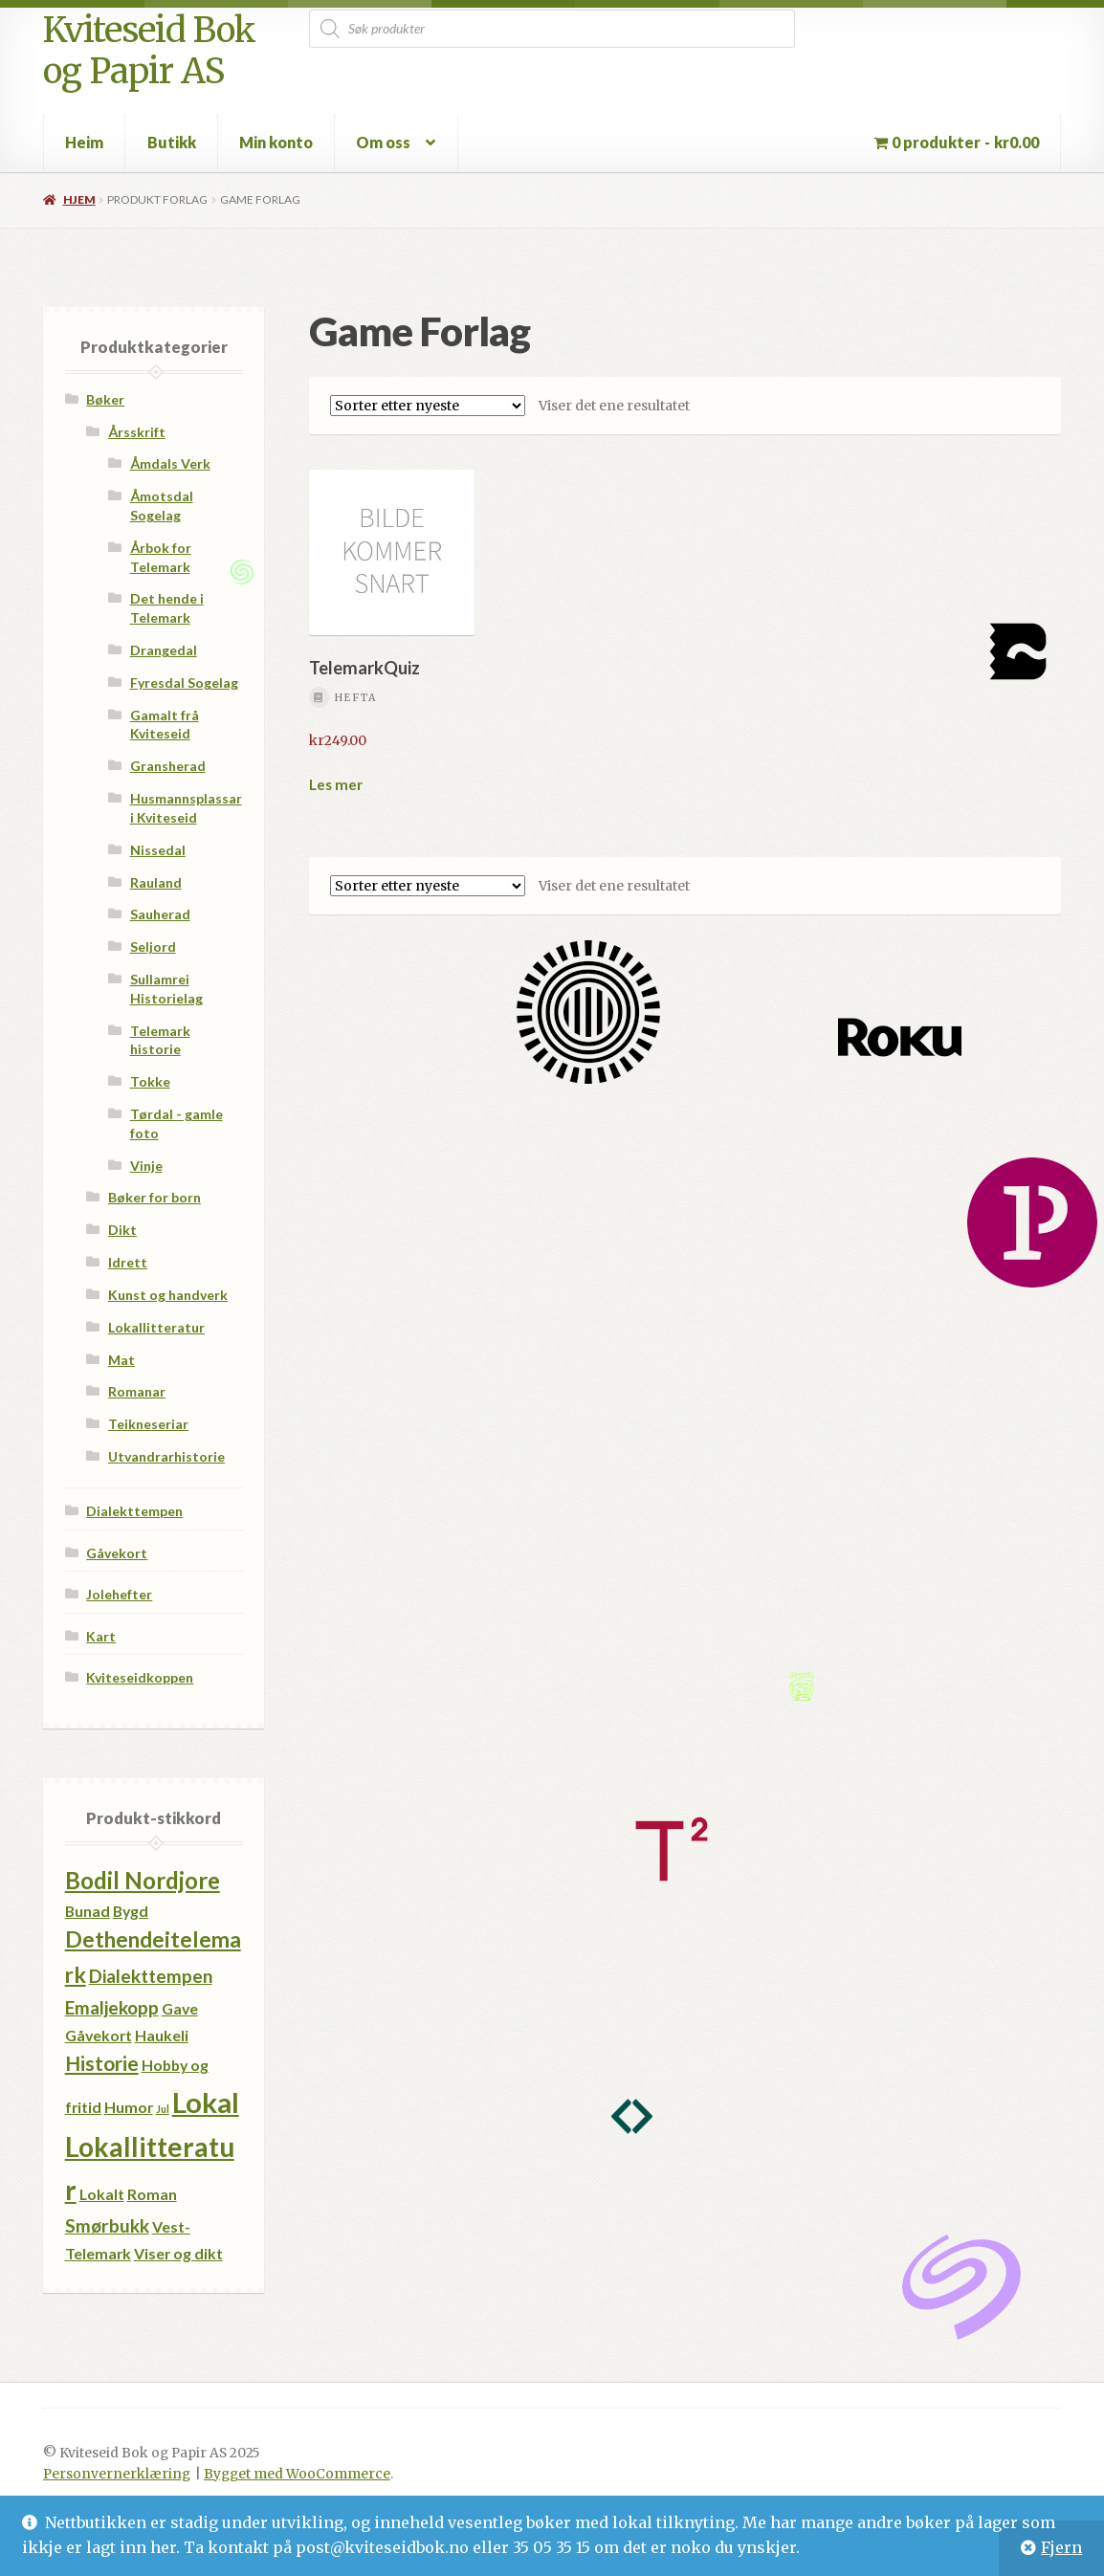 The height and width of the screenshot is (2576, 1104). I want to click on Processing Foundation logo, so click(1032, 1222).